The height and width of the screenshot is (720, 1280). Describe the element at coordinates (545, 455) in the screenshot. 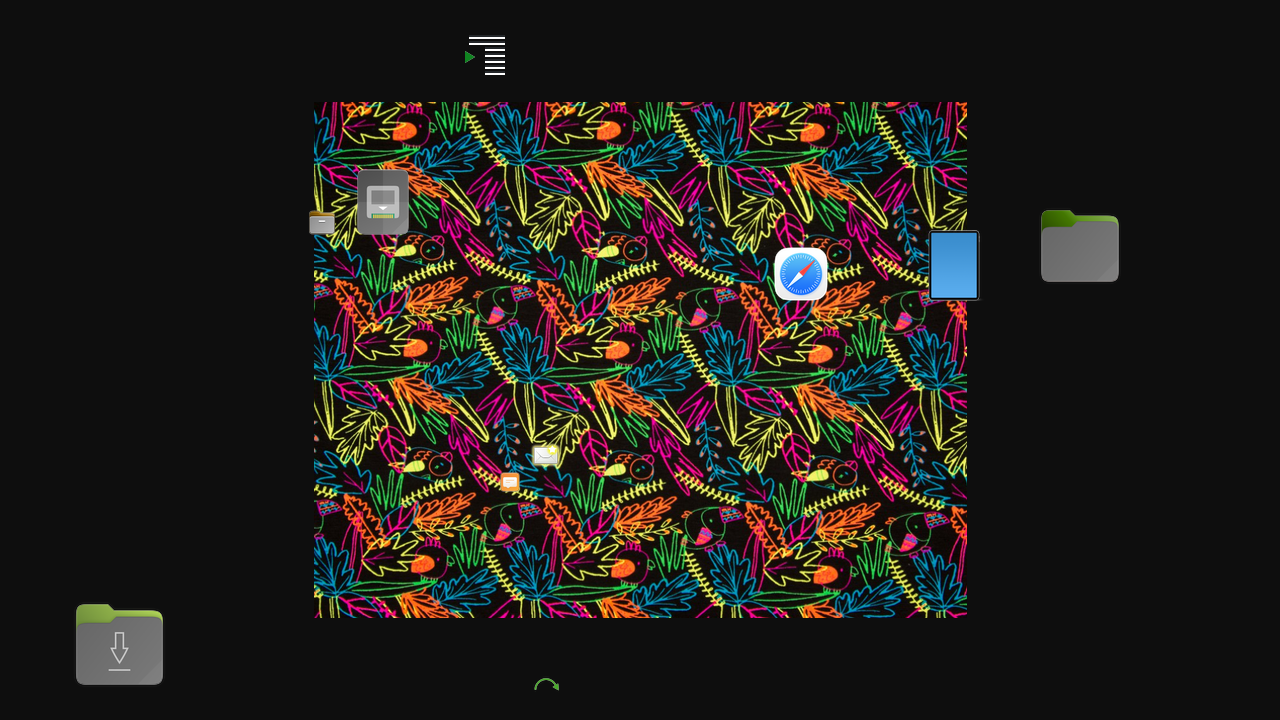

I see `indicates new unread email messages` at that location.